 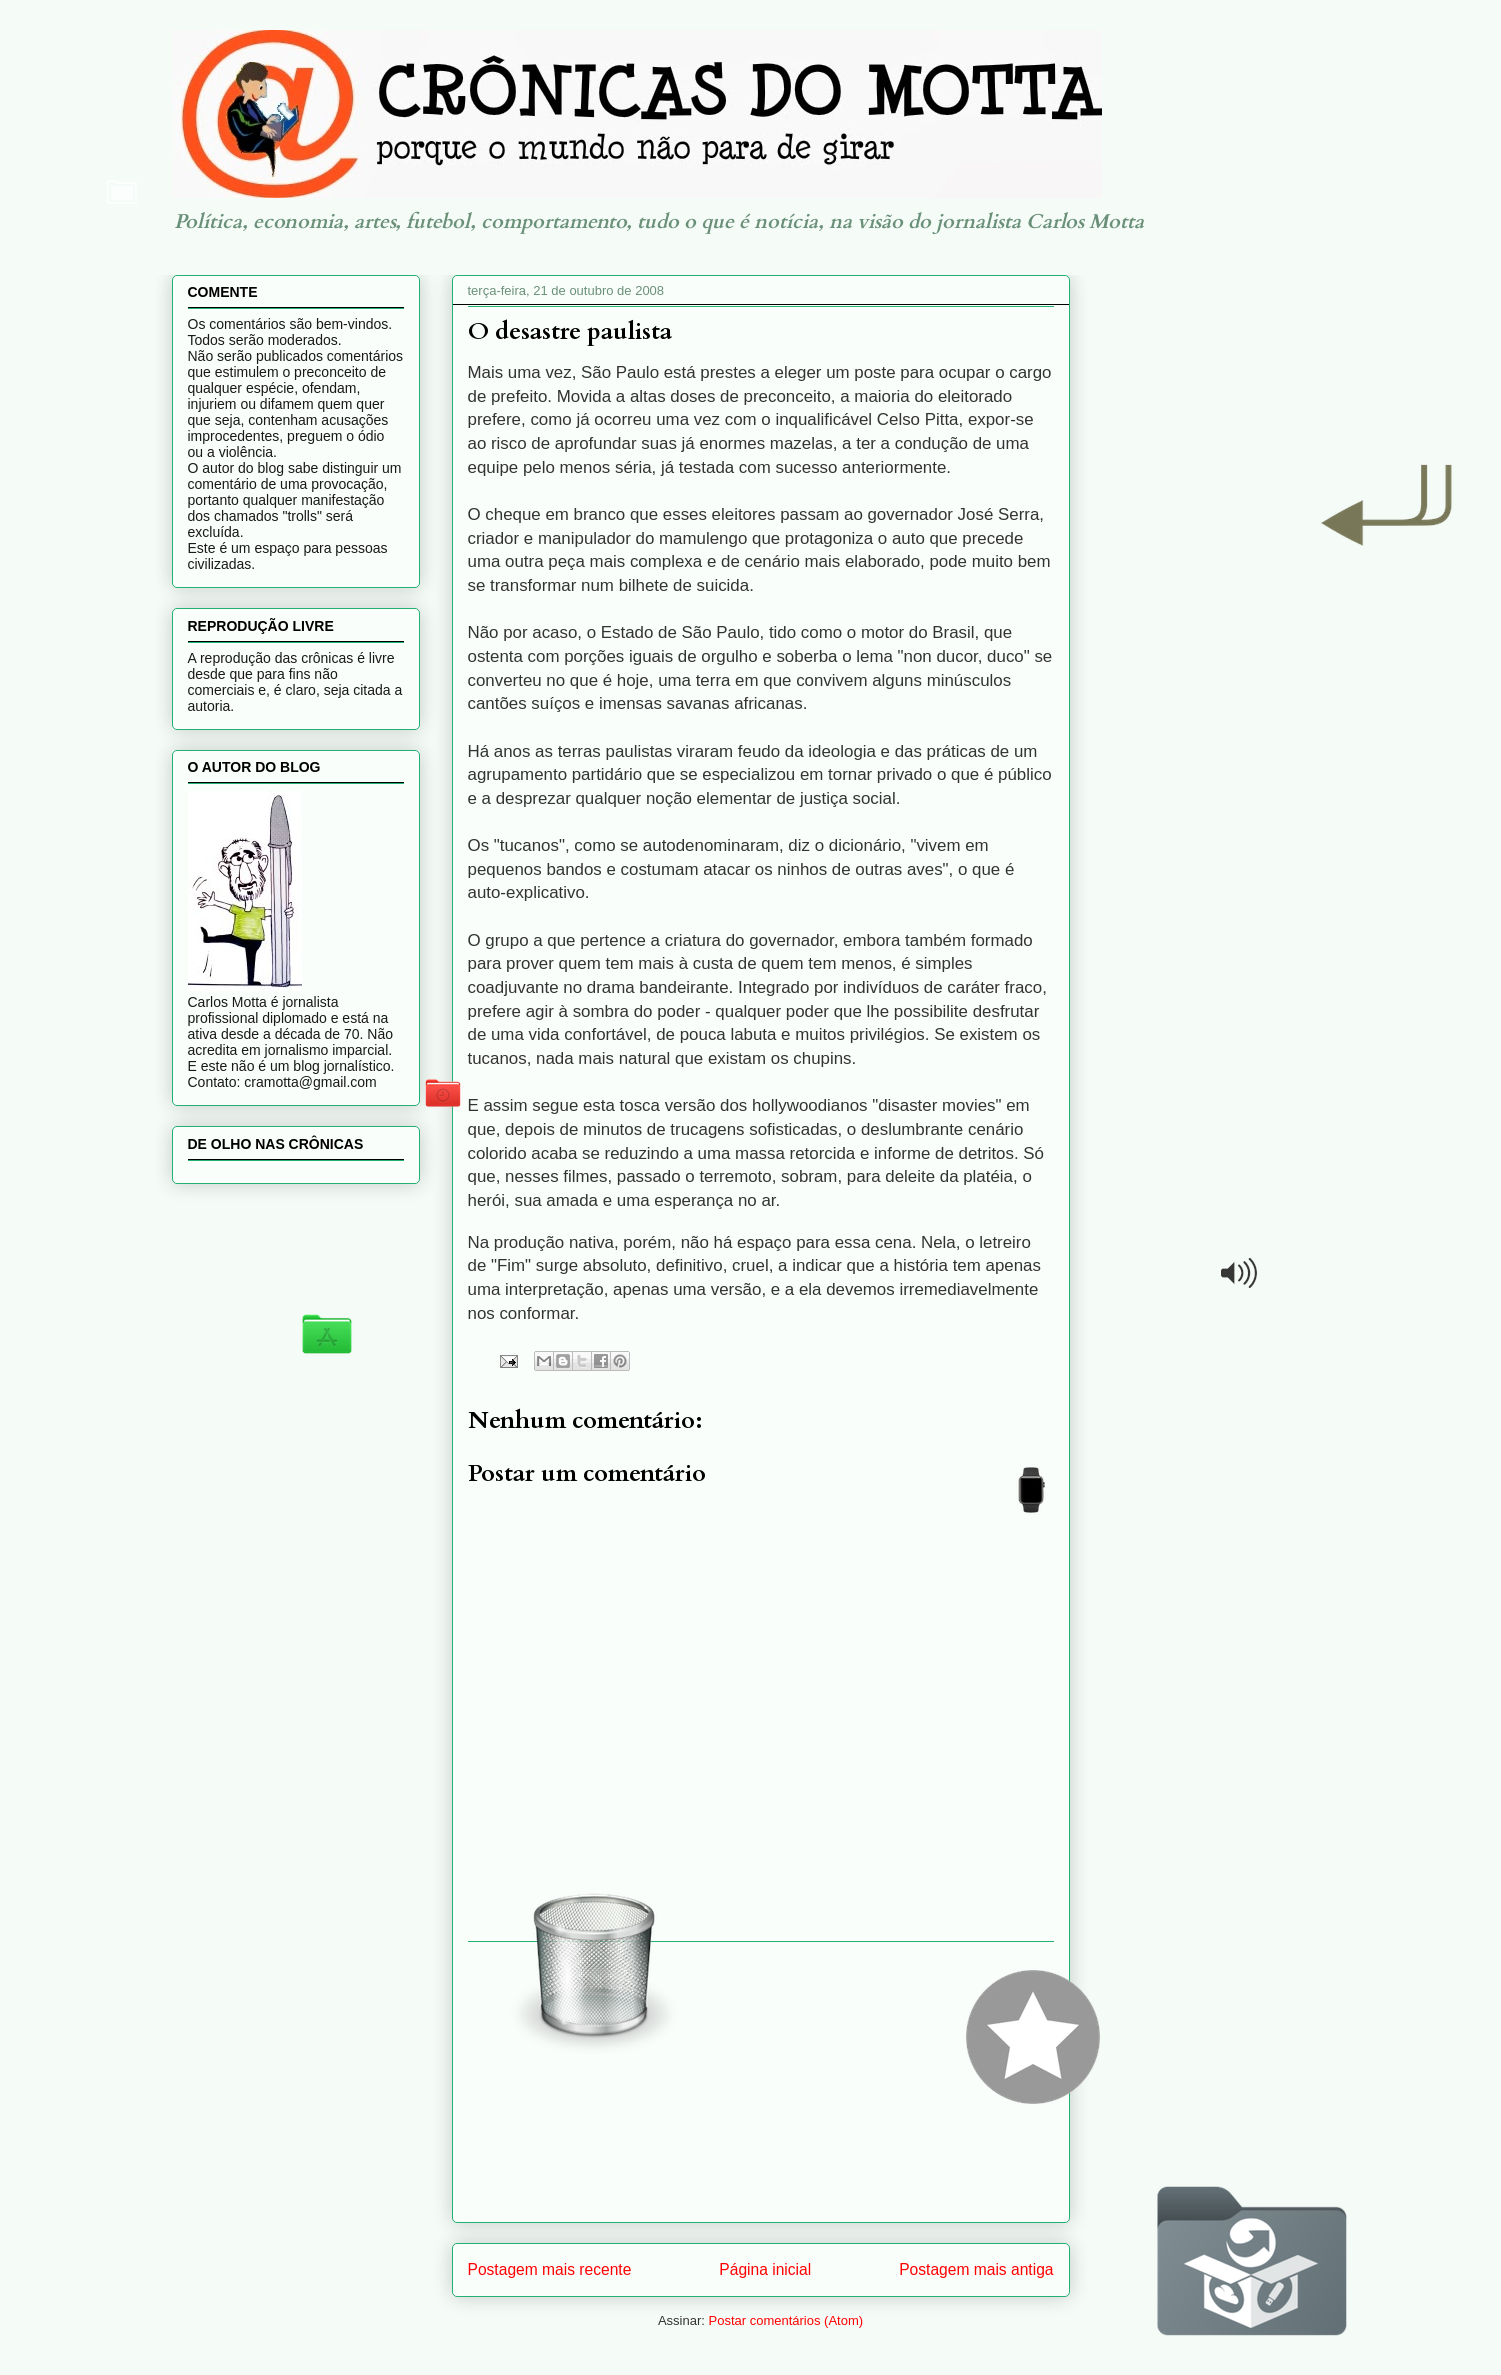 What do you see at coordinates (1384, 504) in the screenshot?
I see `reply to all recipients of an email` at bounding box center [1384, 504].